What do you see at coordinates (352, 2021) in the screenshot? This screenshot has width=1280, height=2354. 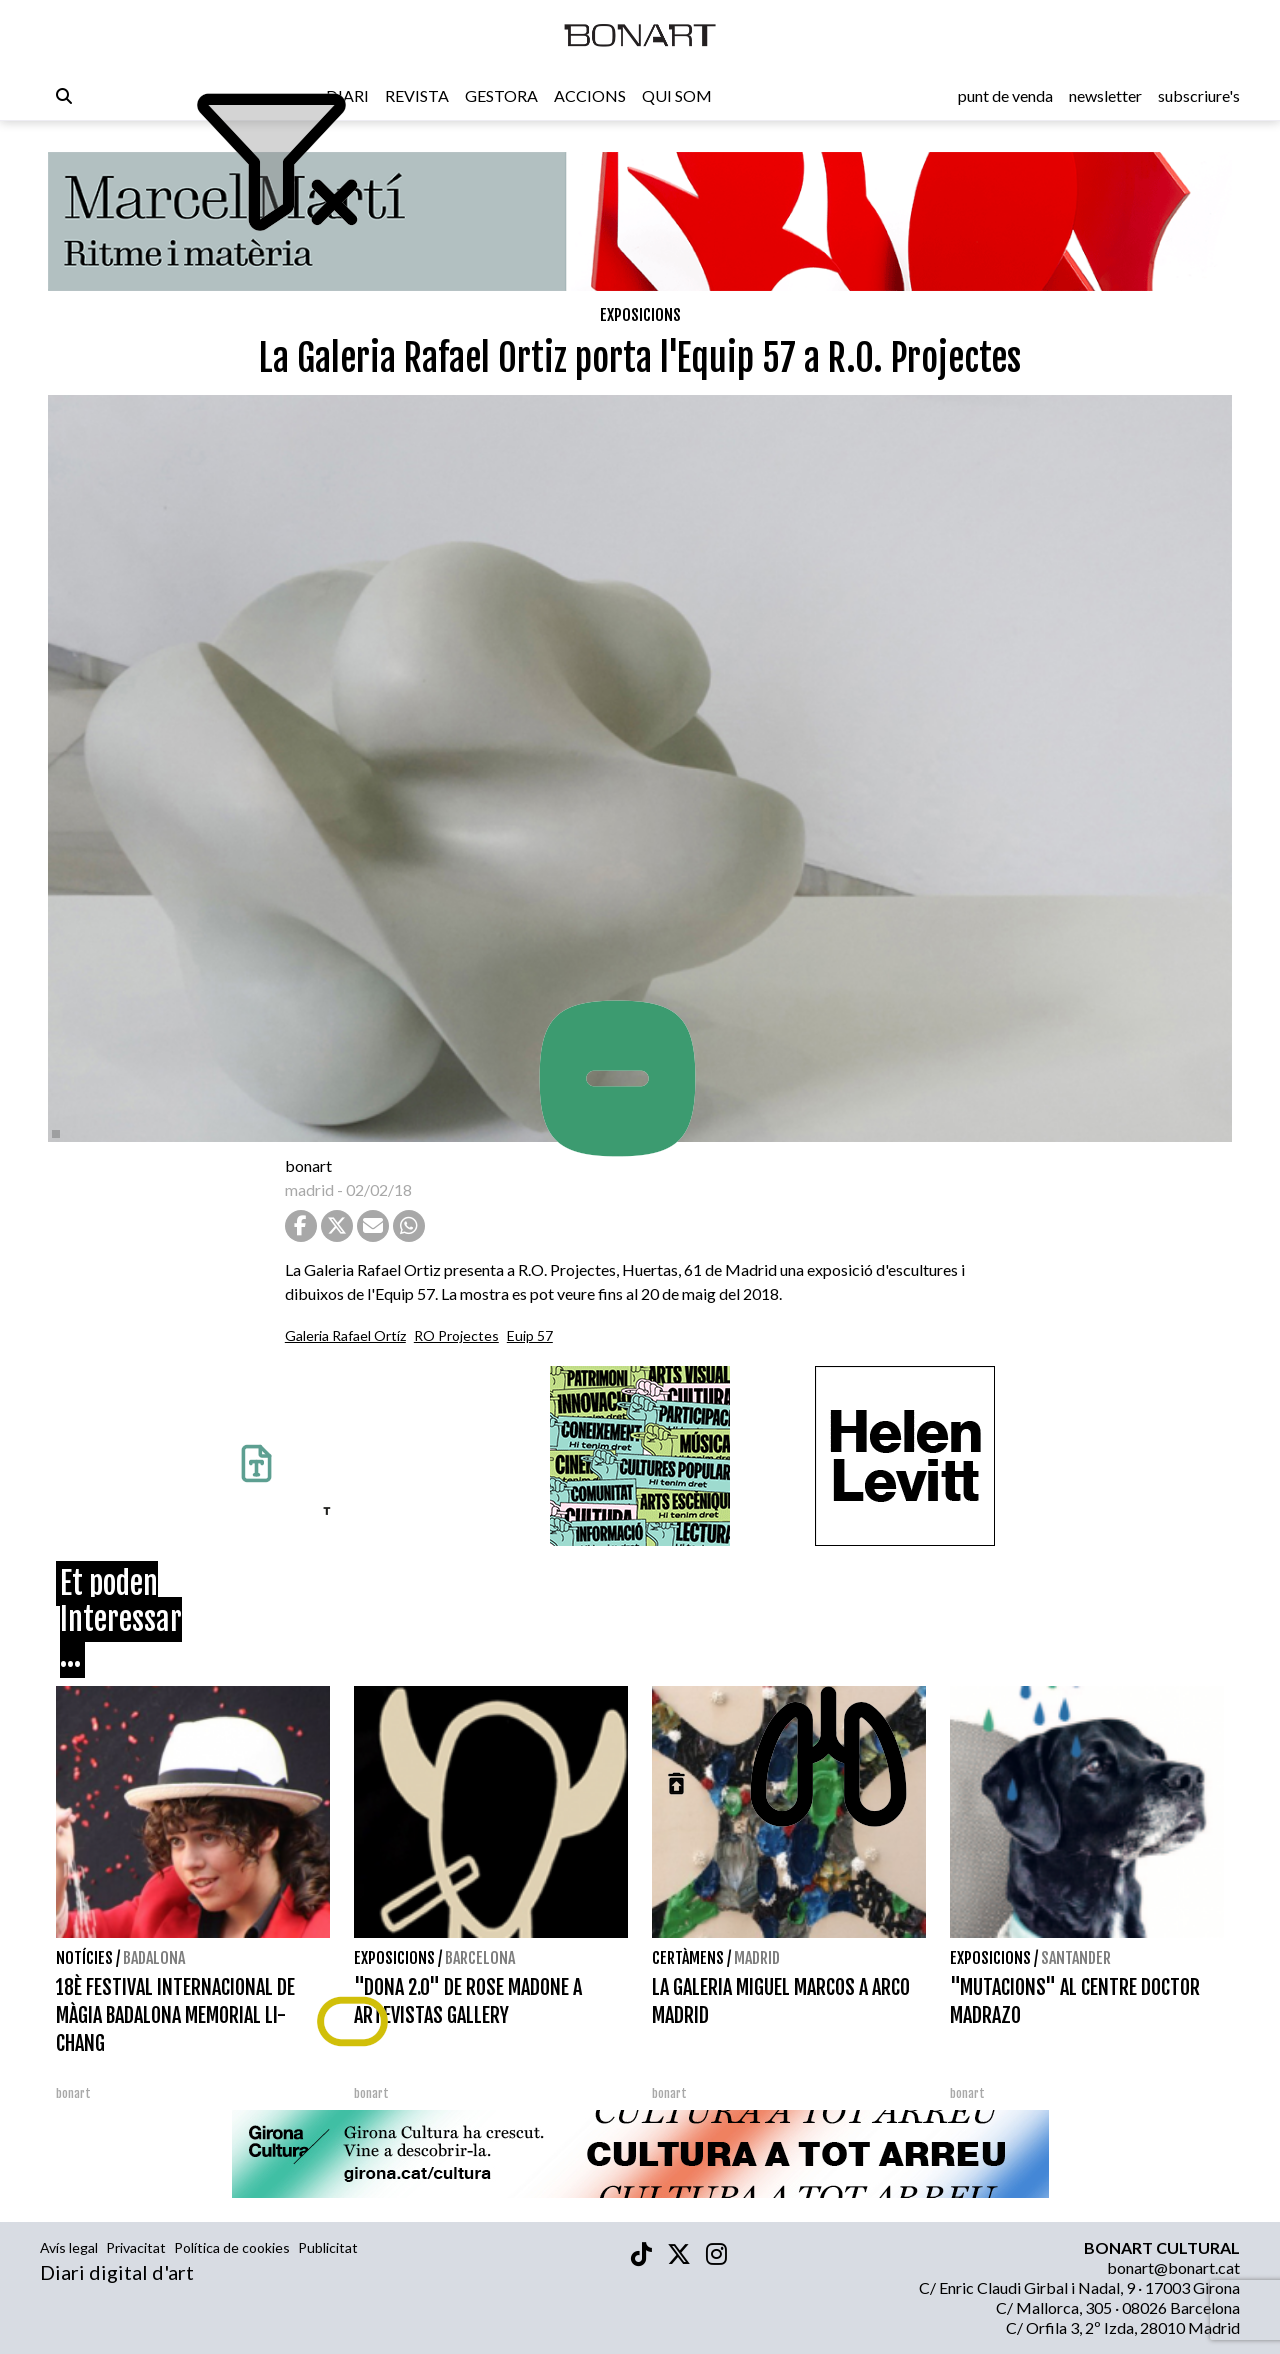 I see `medication or pill tracker` at bounding box center [352, 2021].